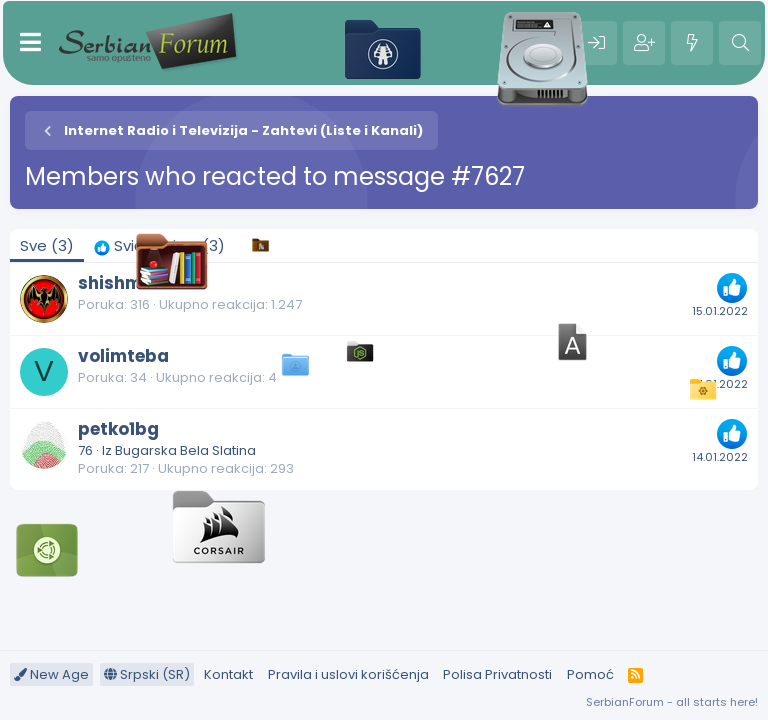  Describe the element at coordinates (360, 352) in the screenshot. I see `folder containing node.js project files` at that location.